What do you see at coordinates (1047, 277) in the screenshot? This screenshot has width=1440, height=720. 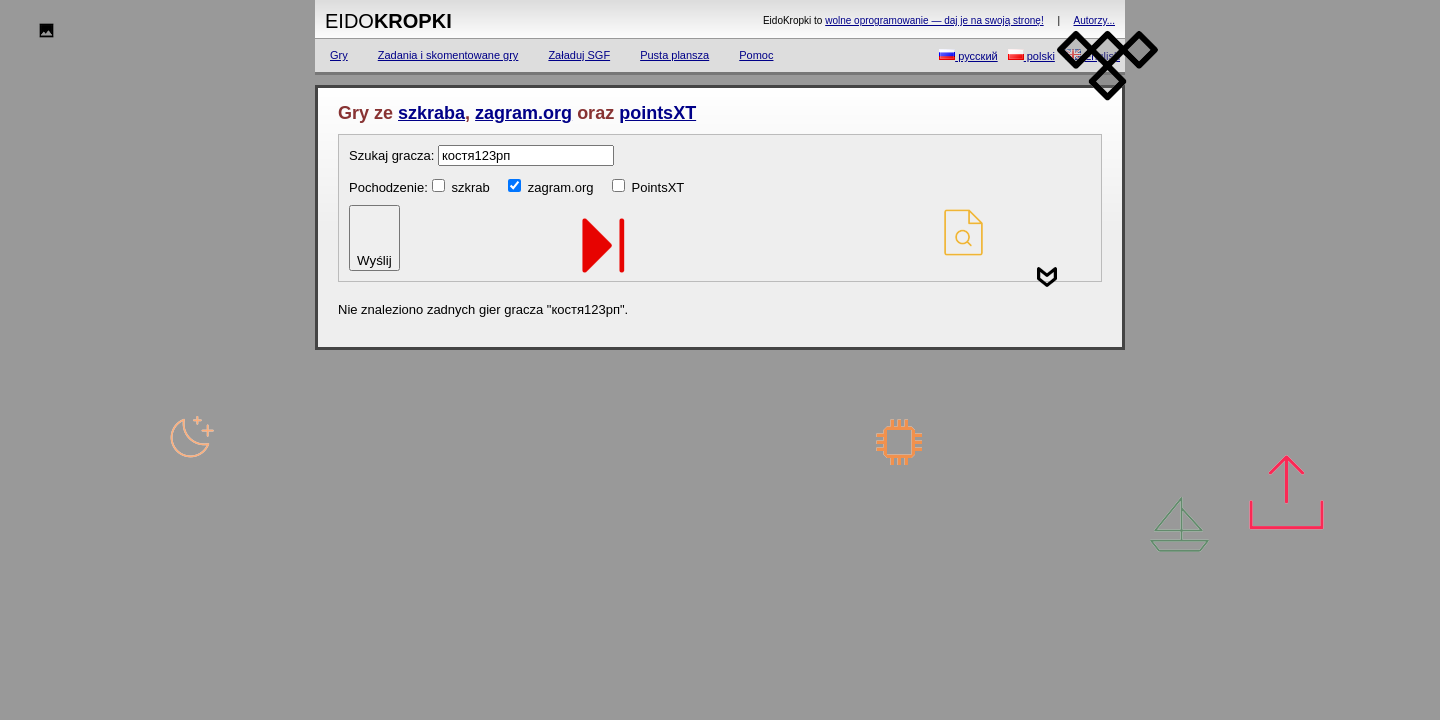 I see `expand or show more content below` at bounding box center [1047, 277].